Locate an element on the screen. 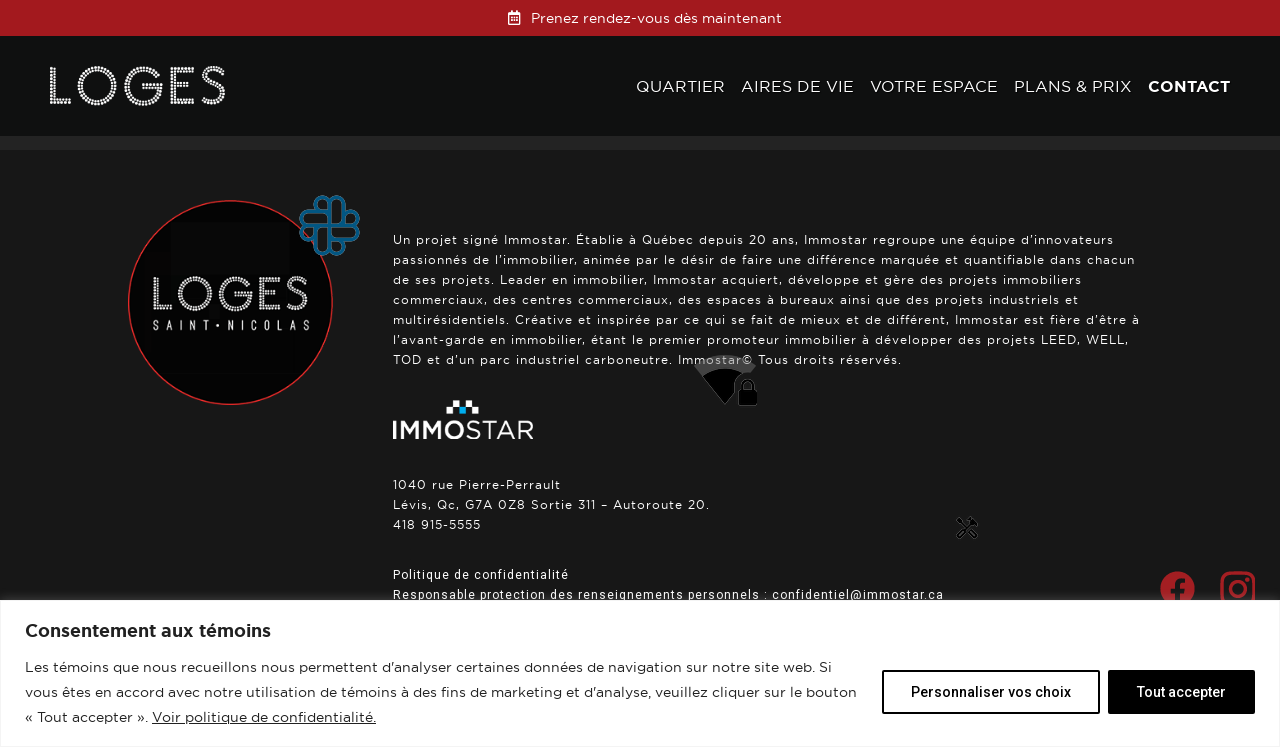  open slack is located at coordinates (329, 225).